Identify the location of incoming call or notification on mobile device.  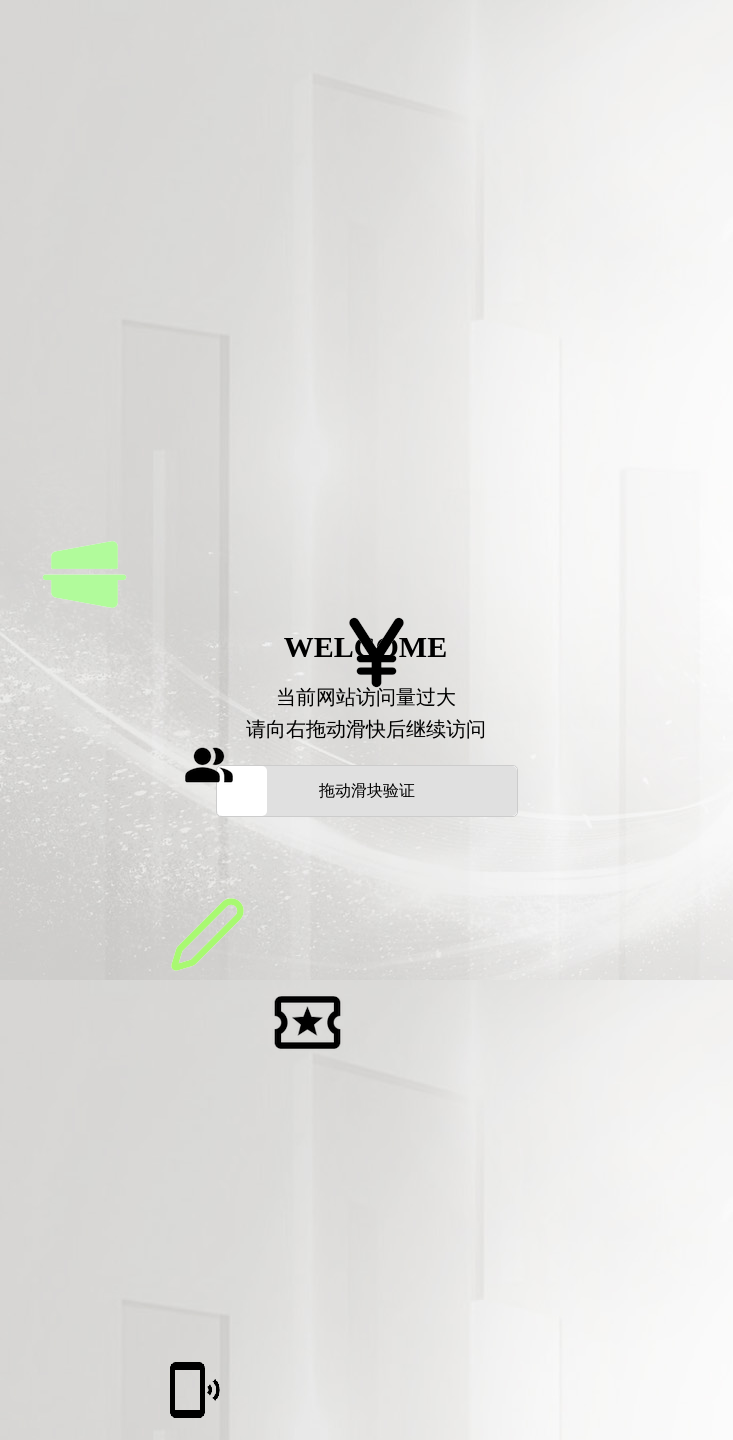
(195, 1390).